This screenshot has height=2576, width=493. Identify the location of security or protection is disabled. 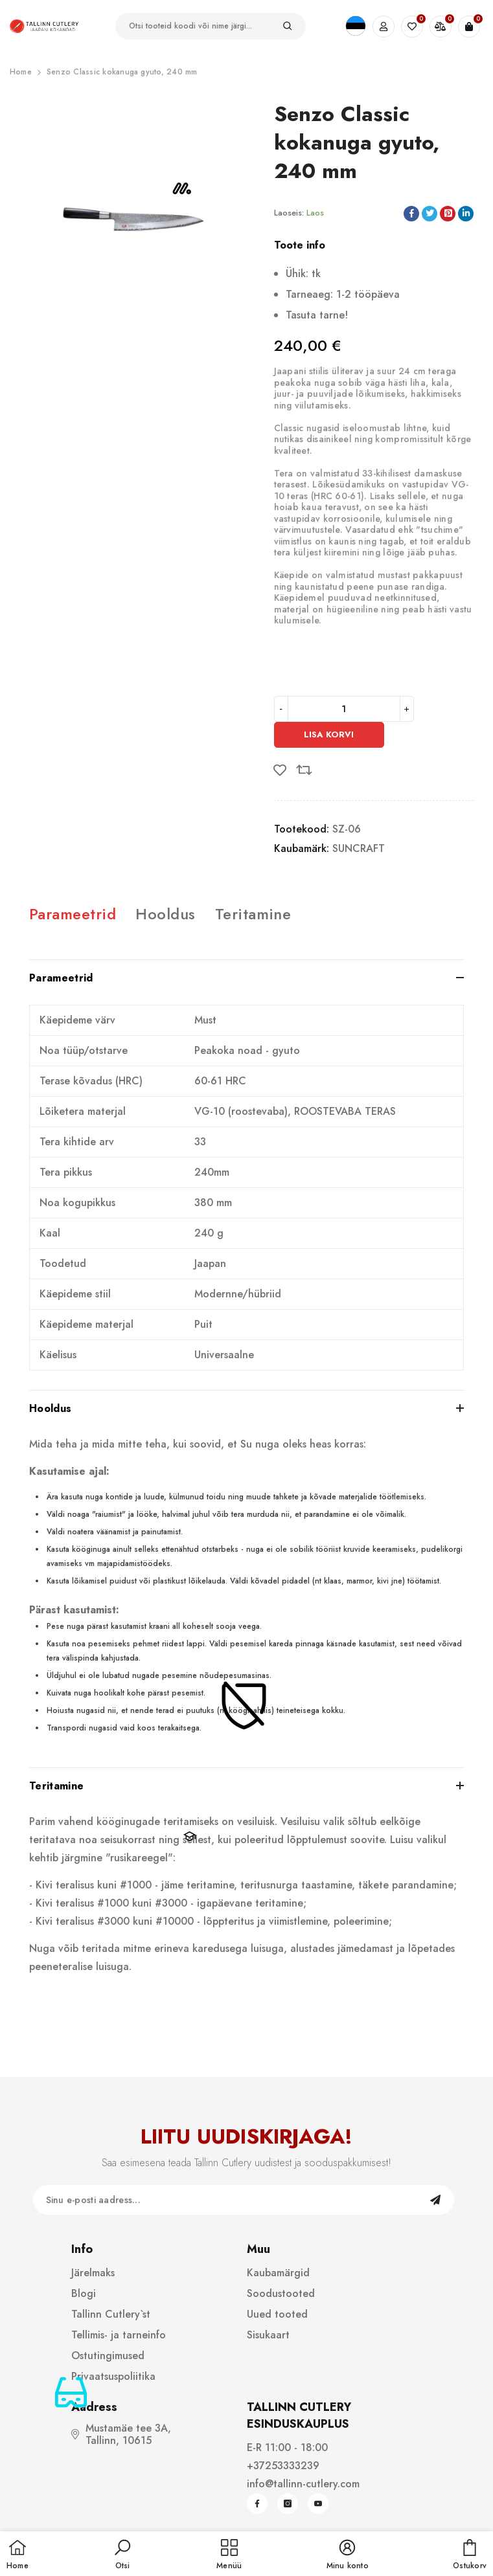
(244, 1703).